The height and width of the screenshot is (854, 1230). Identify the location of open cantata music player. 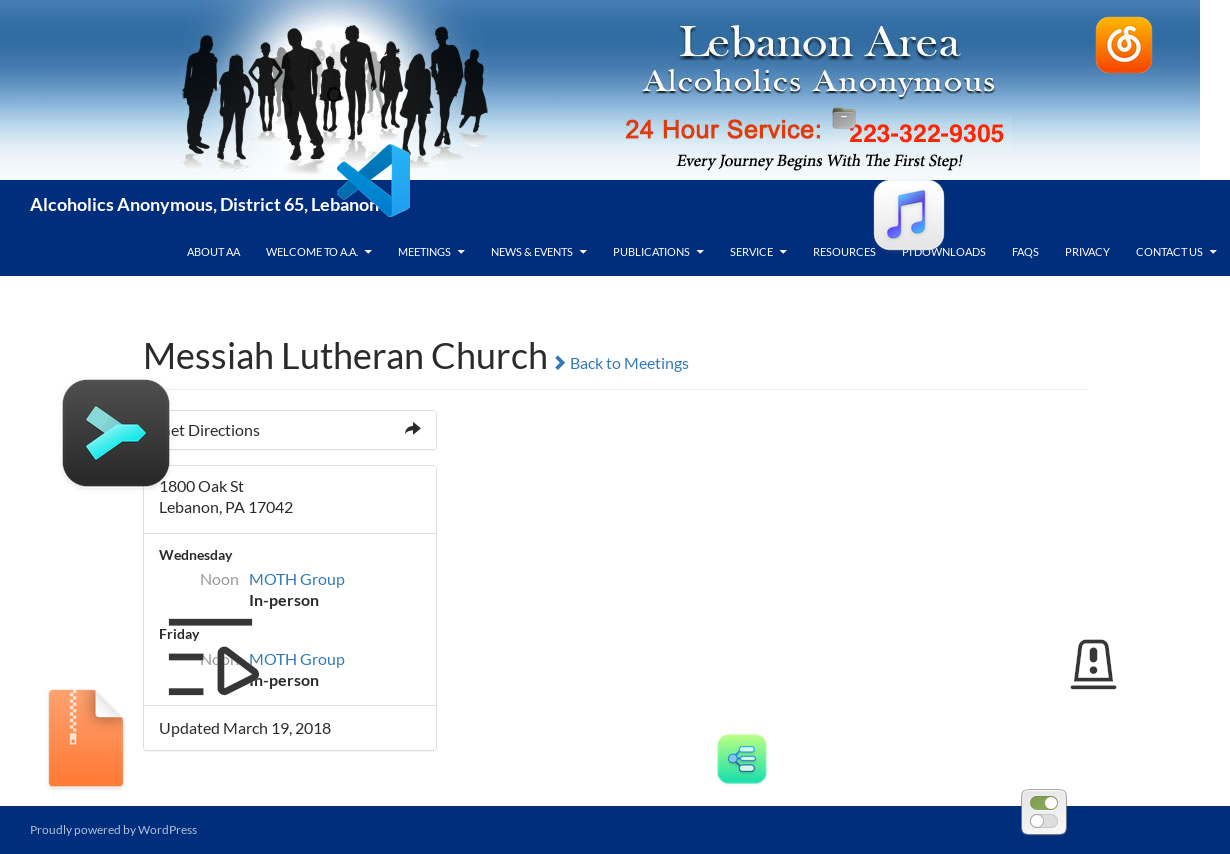
(909, 215).